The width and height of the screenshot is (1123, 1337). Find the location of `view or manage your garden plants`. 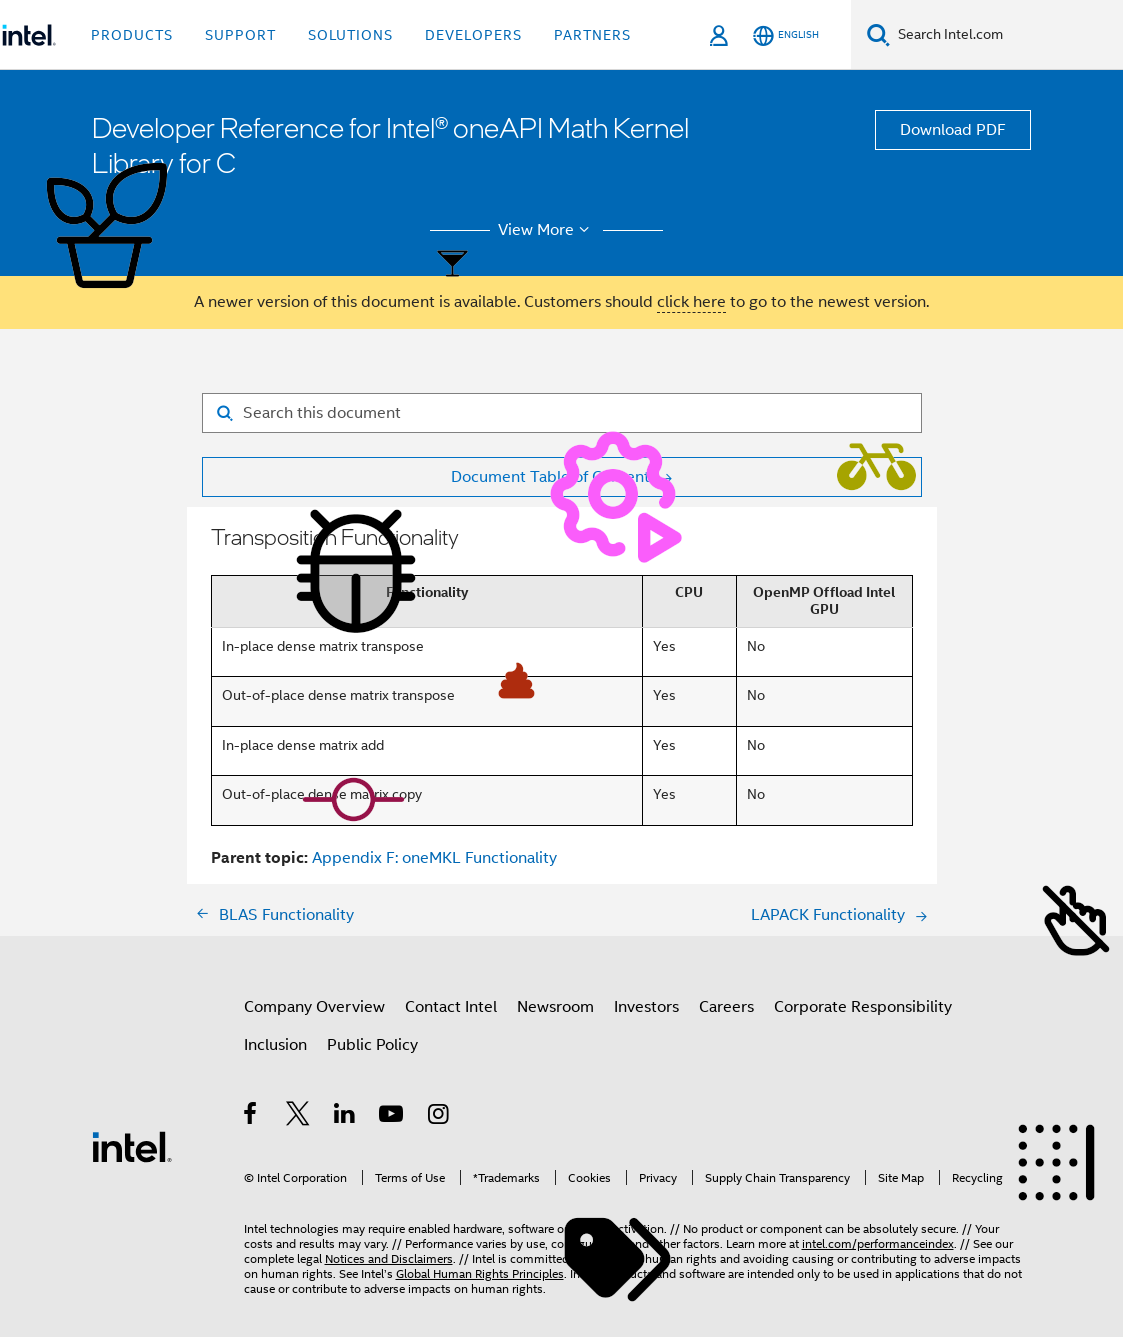

view or manage your garden plants is located at coordinates (104, 225).